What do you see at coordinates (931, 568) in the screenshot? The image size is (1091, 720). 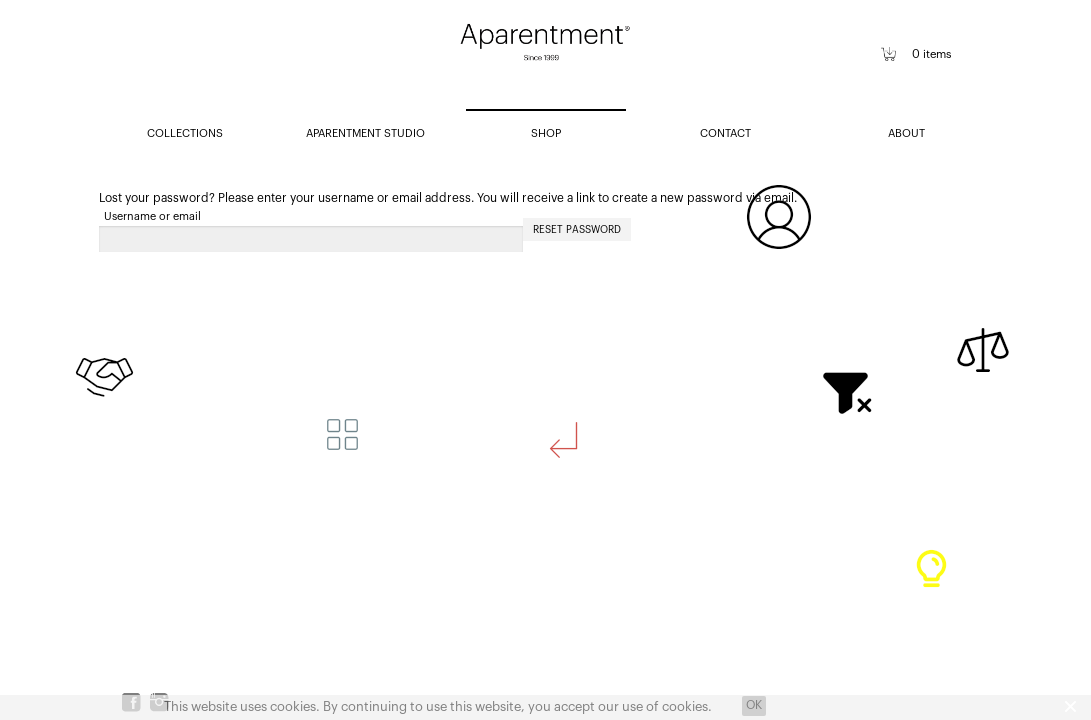 I see `access tips or helpful suggestions` at bounding box center [931, 568].